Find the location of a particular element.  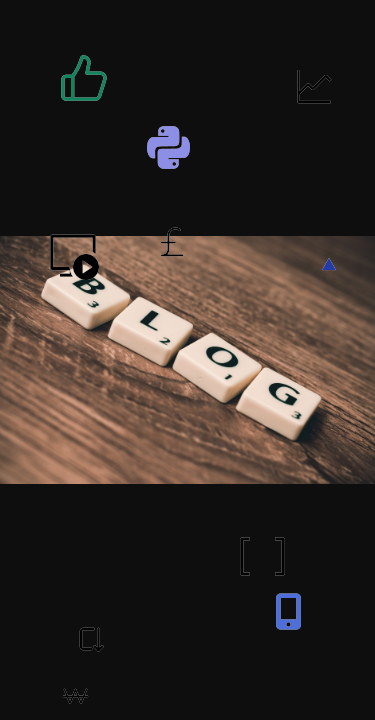

python file or project indicator is located at coordinates (168, 147).